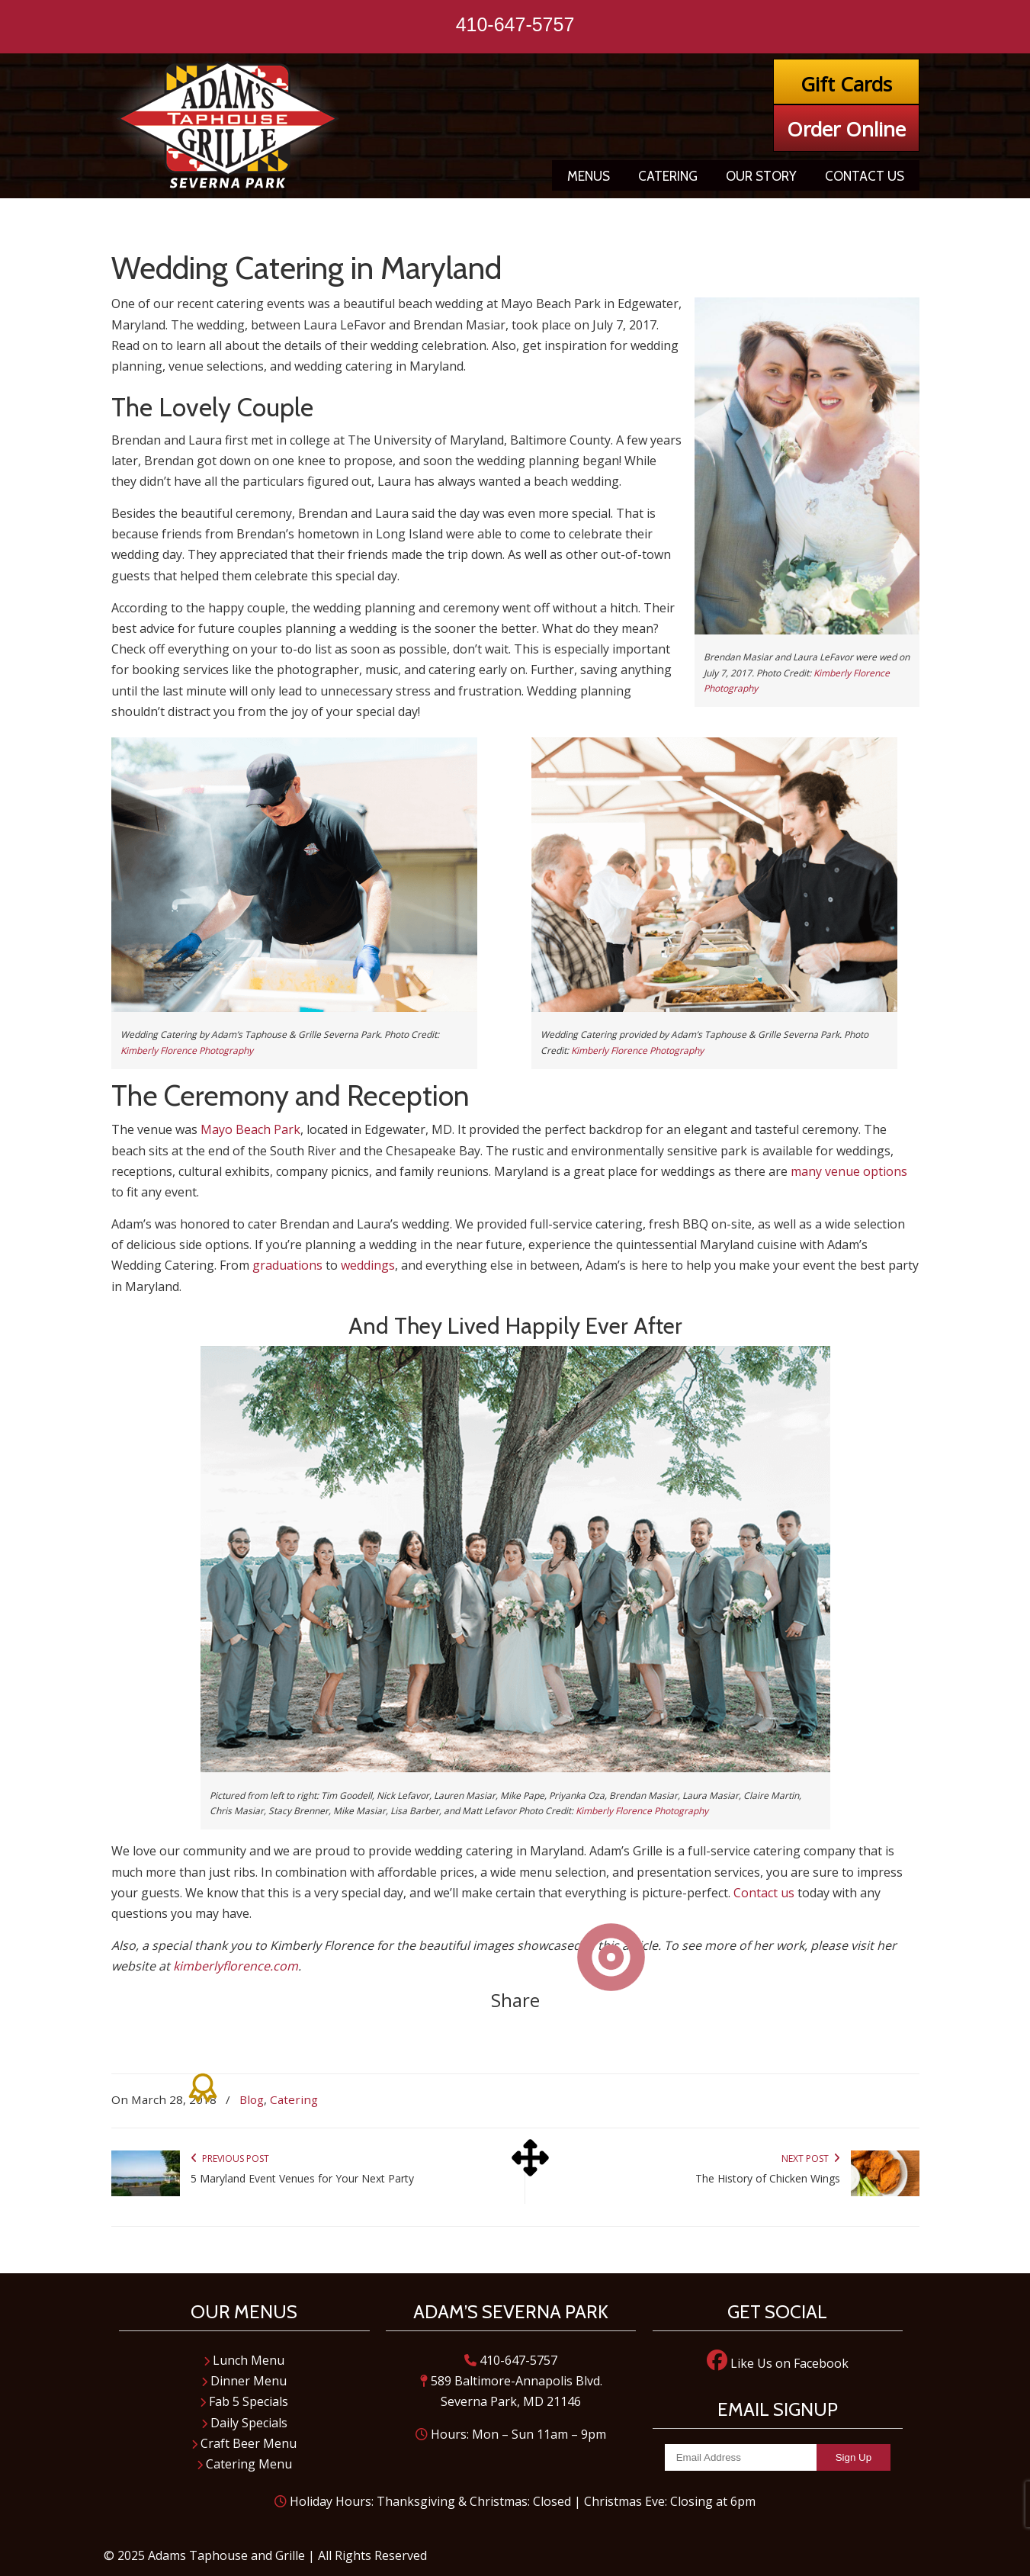  What do you see at coordinates (530, 2157) in the screenshot?
I see `move or drag an element freely` at bounding box center [530, 2157].